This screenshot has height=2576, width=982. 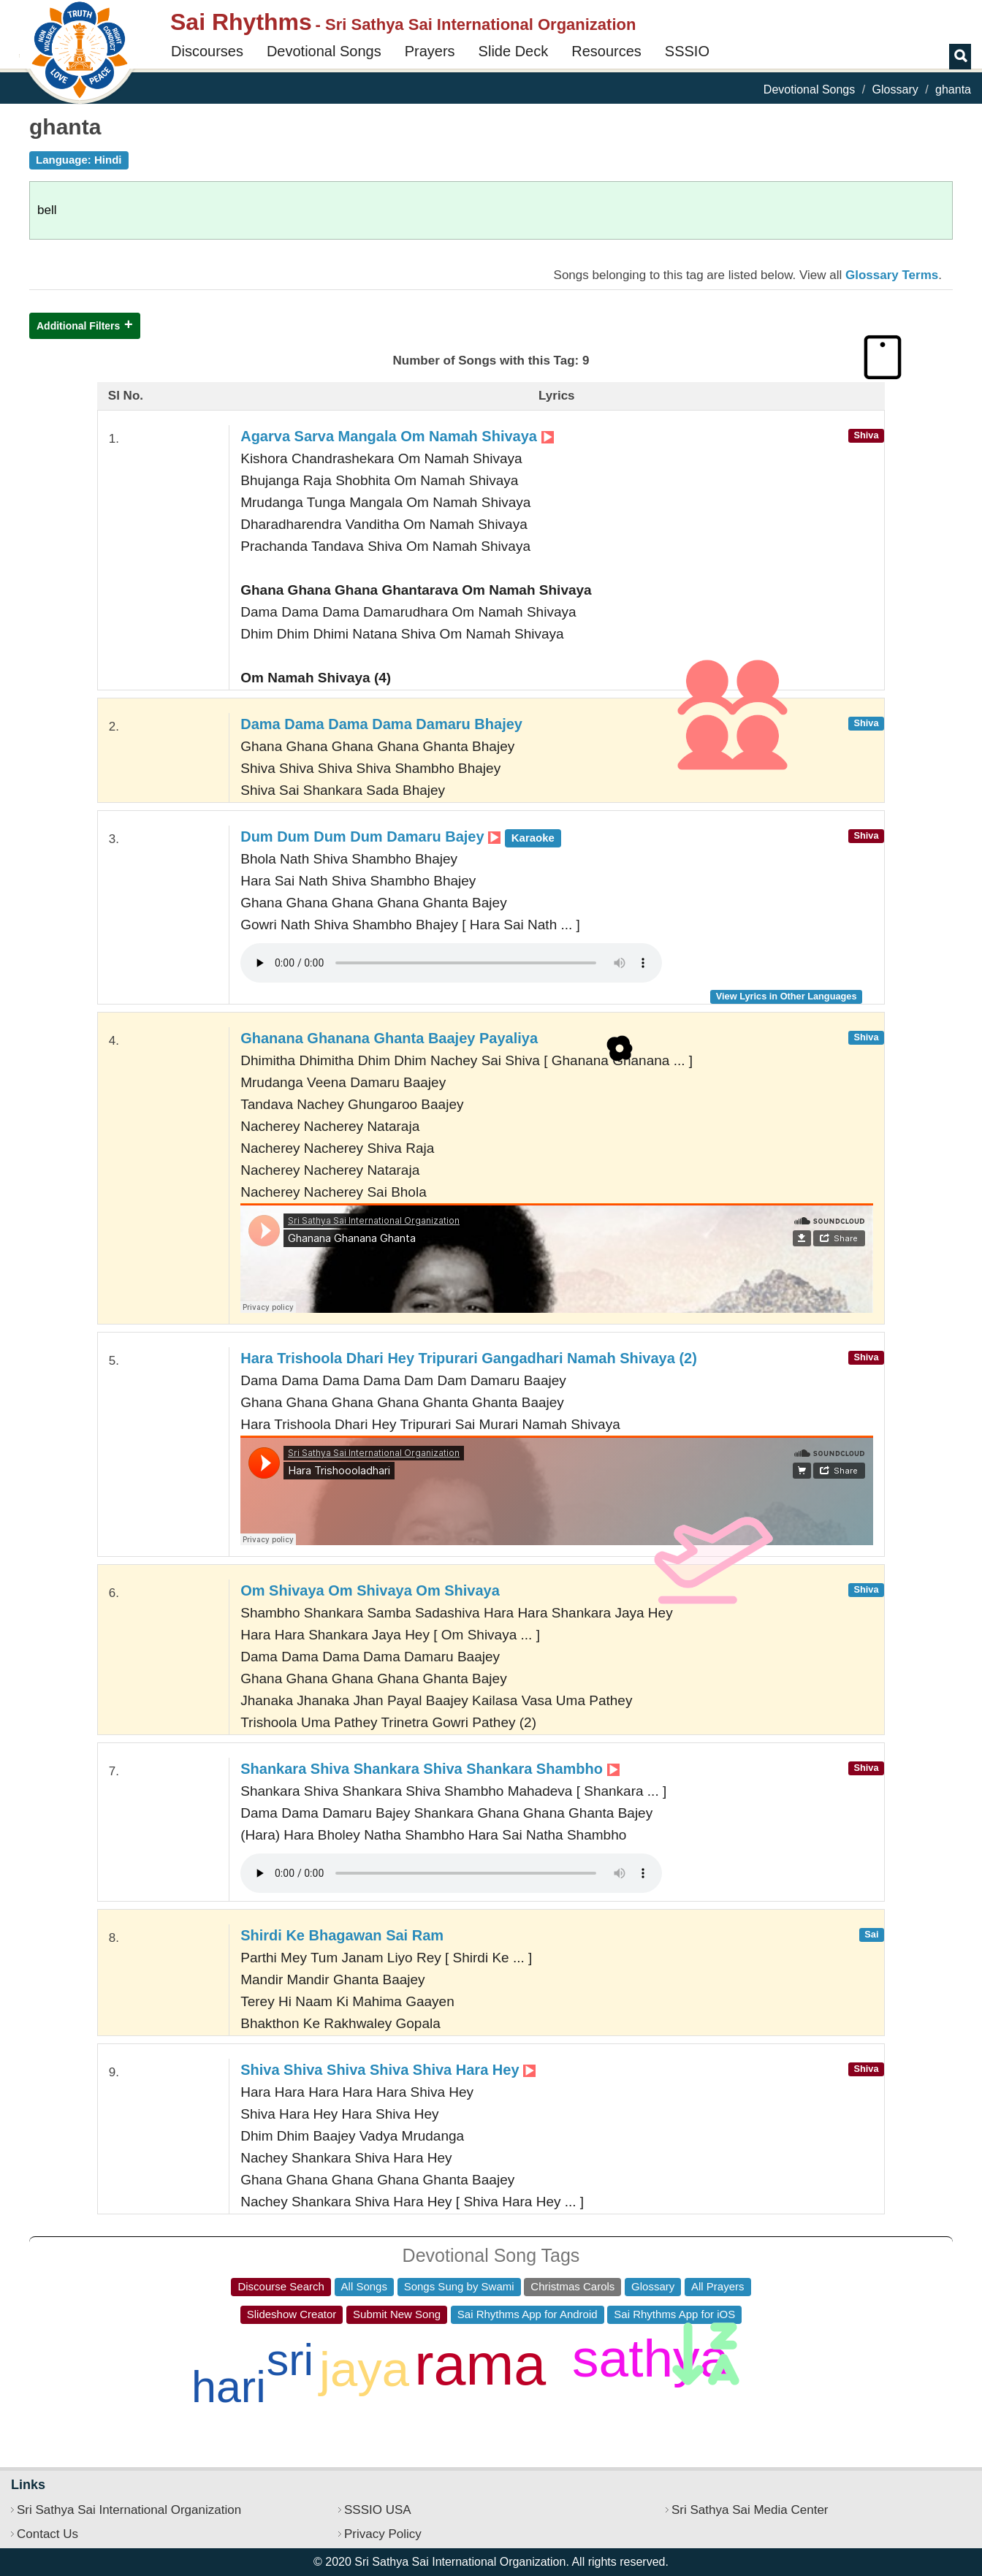 I want to click on tablet device with front-facing camera, so click(x=883, y=357).